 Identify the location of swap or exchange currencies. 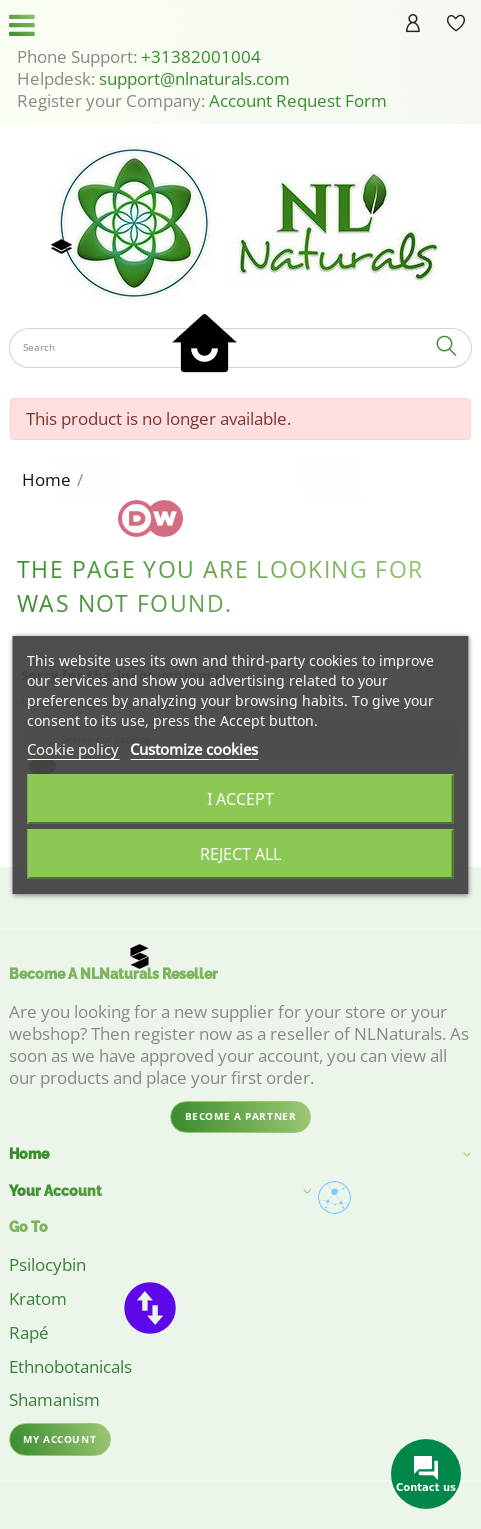
(150, 1308).